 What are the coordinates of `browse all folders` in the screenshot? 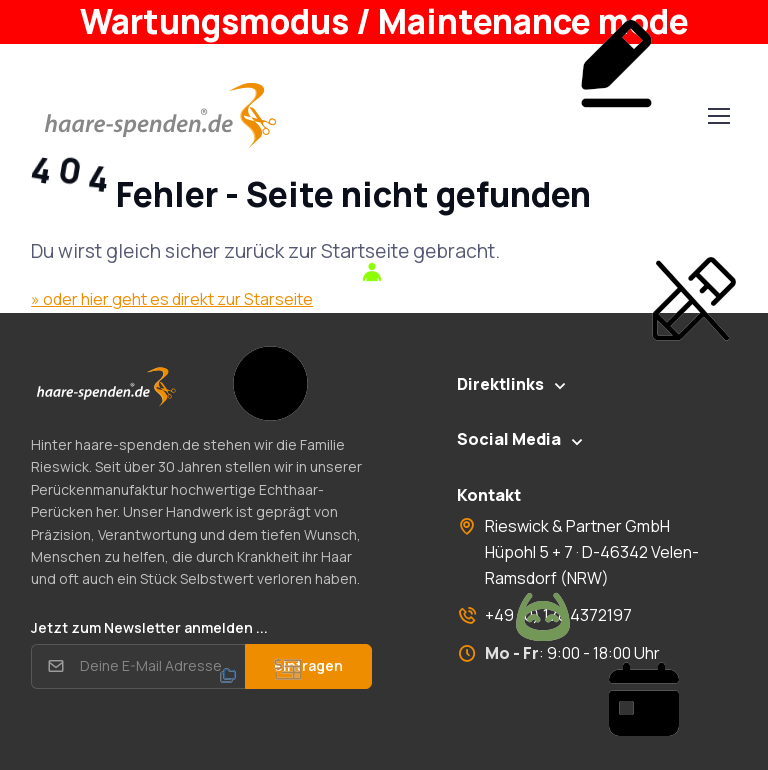 It's located at (228, 676).